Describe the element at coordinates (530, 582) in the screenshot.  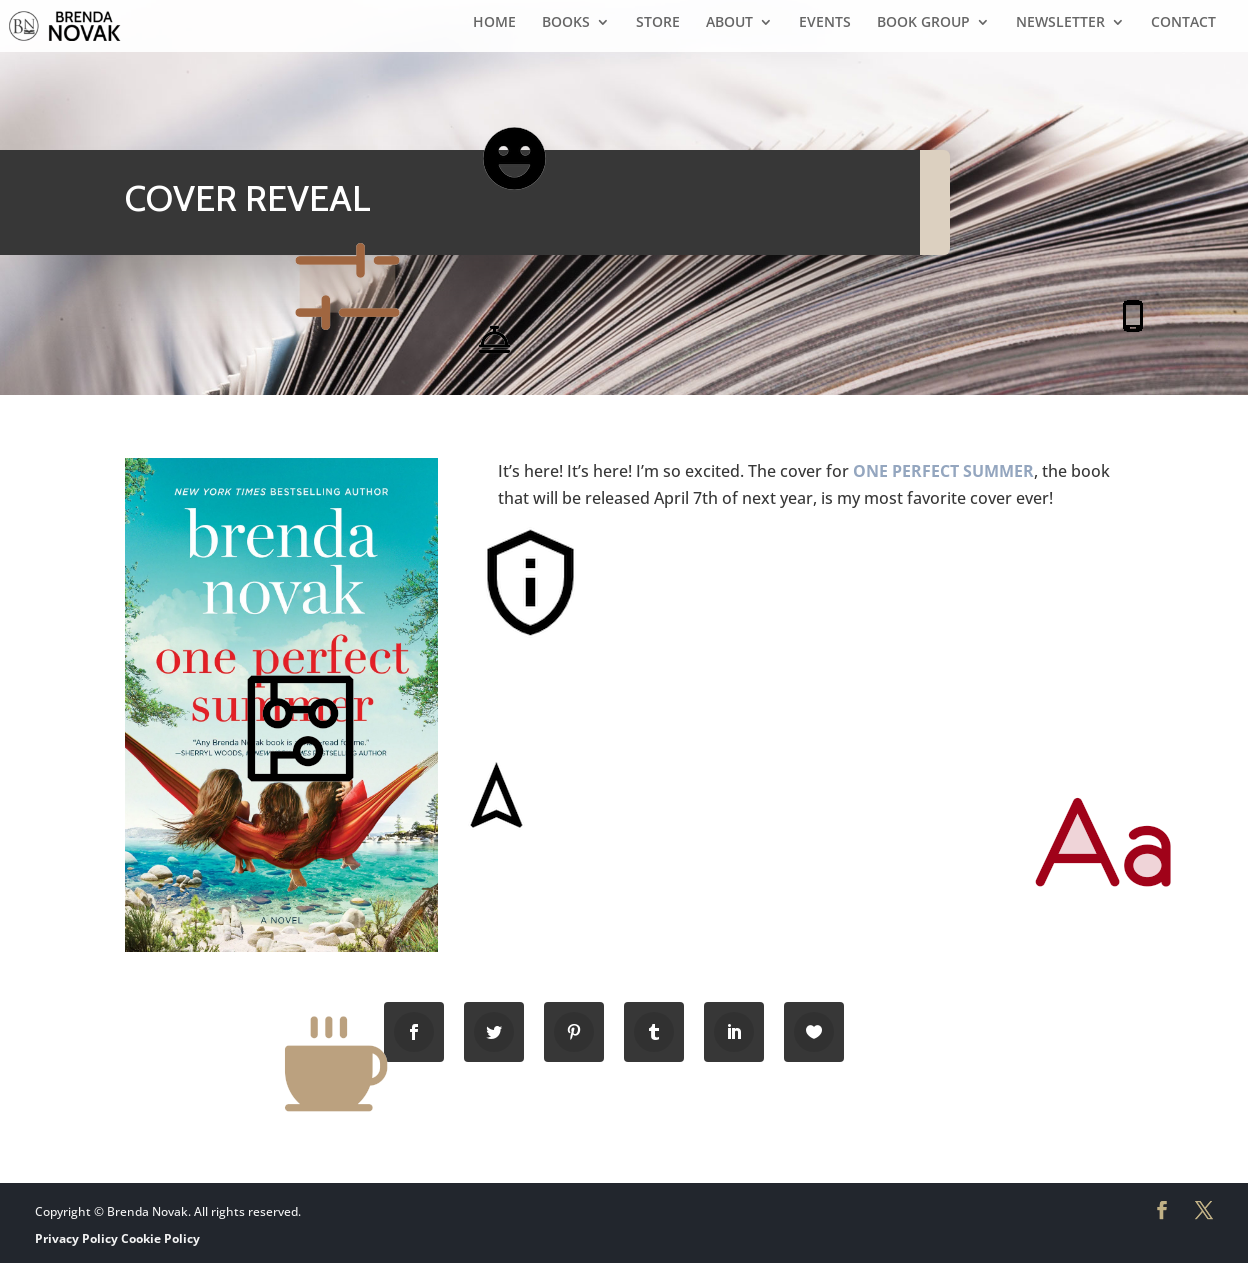
I see `view privacy policy or security information` at that location.